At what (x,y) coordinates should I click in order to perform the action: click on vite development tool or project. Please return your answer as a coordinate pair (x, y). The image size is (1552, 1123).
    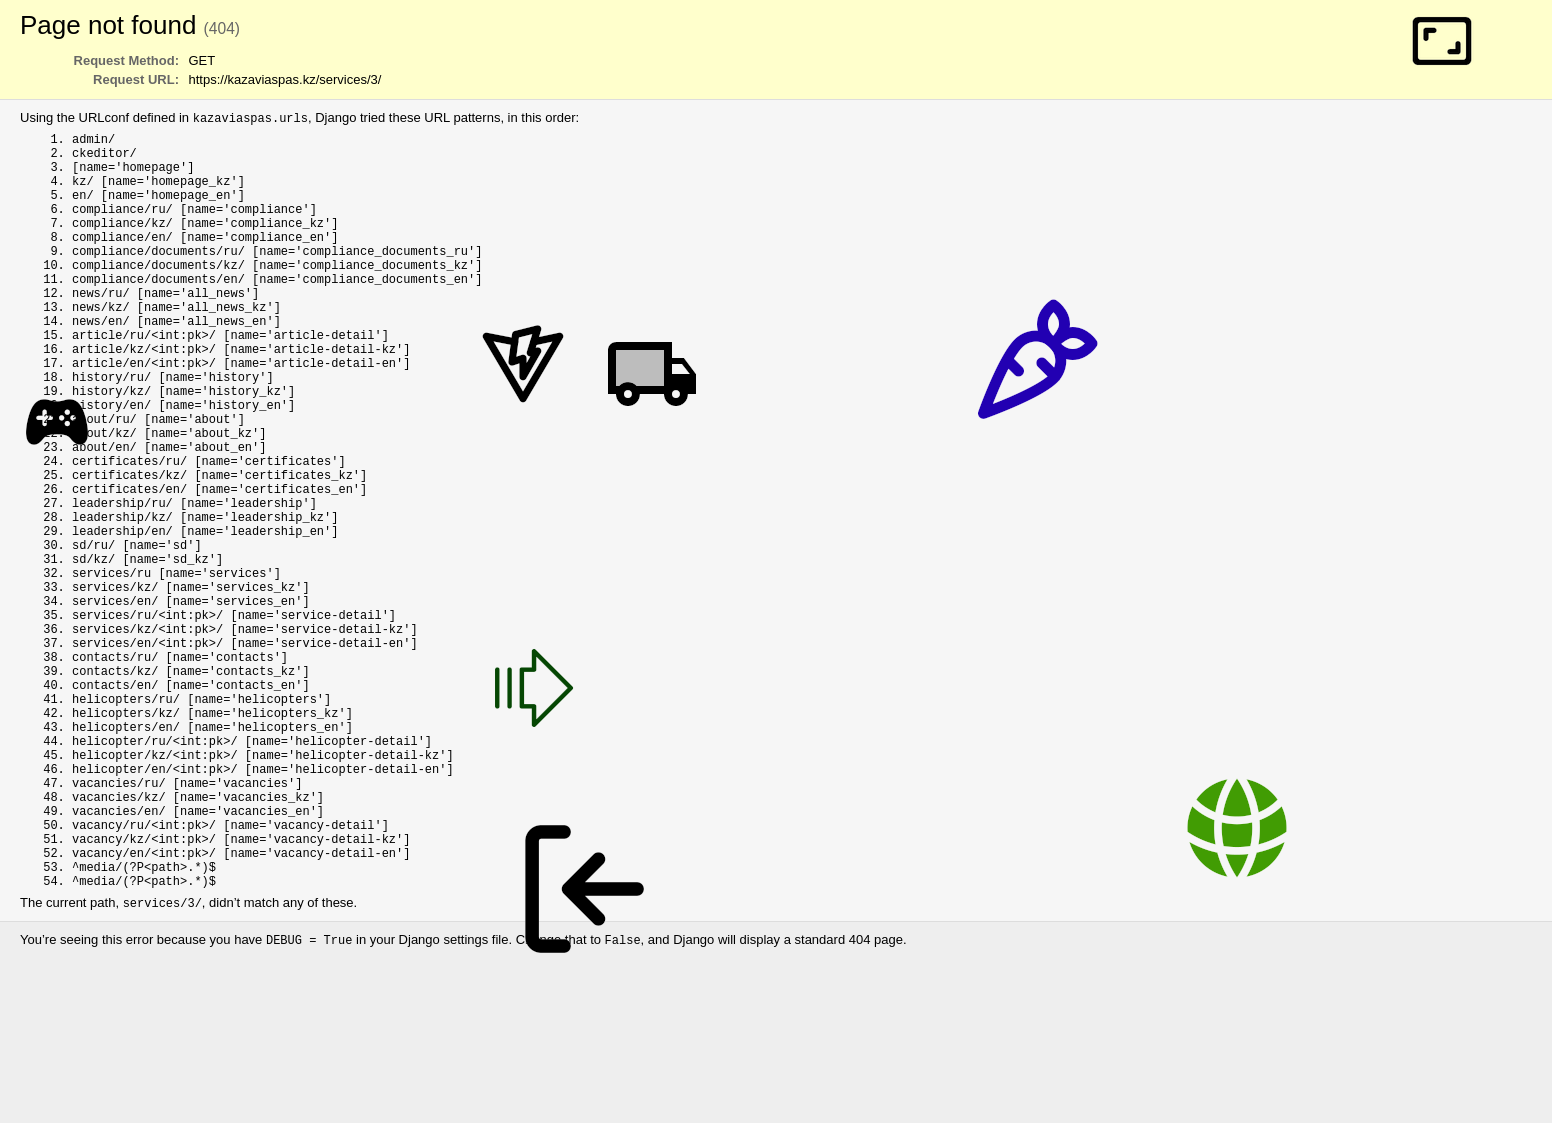
    Looking at the image, I should click on (523, 362).